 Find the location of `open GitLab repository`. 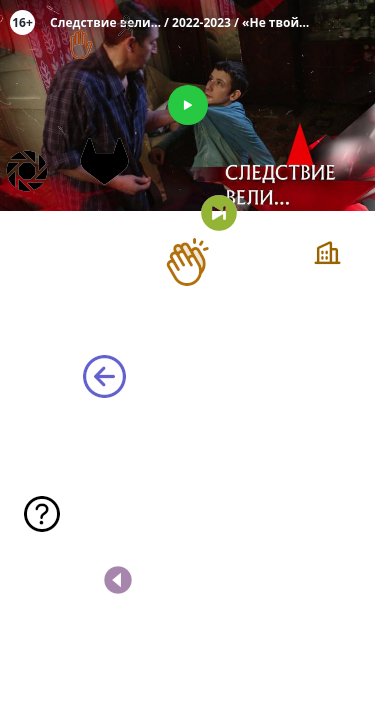

open GitLab repository is located at coordinates (104, 161).